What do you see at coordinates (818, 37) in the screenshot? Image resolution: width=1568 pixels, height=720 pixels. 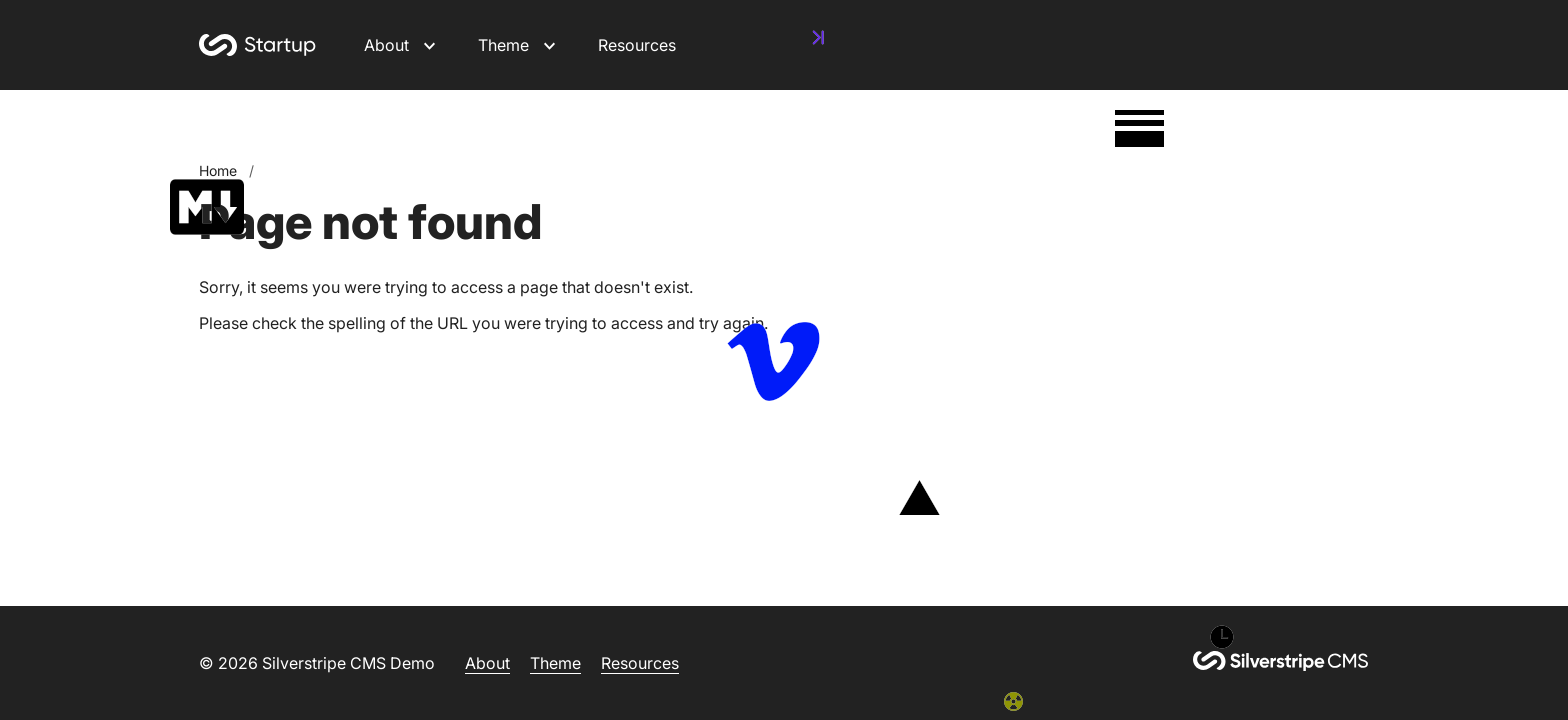 I see `skip to the end of content` at bounding box center [818, 37].